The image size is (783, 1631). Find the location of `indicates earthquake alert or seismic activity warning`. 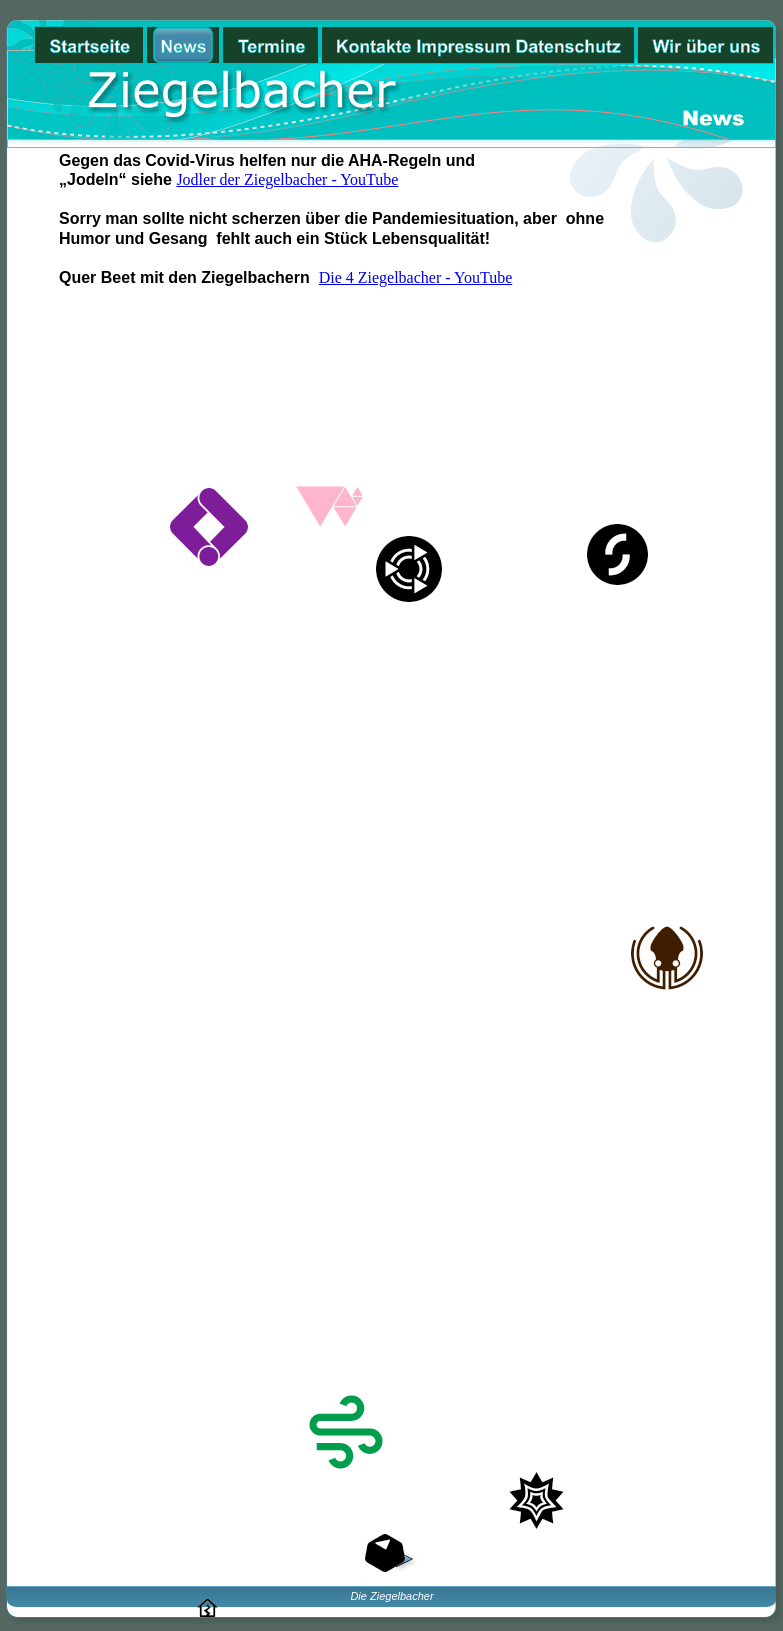

indicates earthquake alert or seismic activity warning is located at coordinates (207, 1608).